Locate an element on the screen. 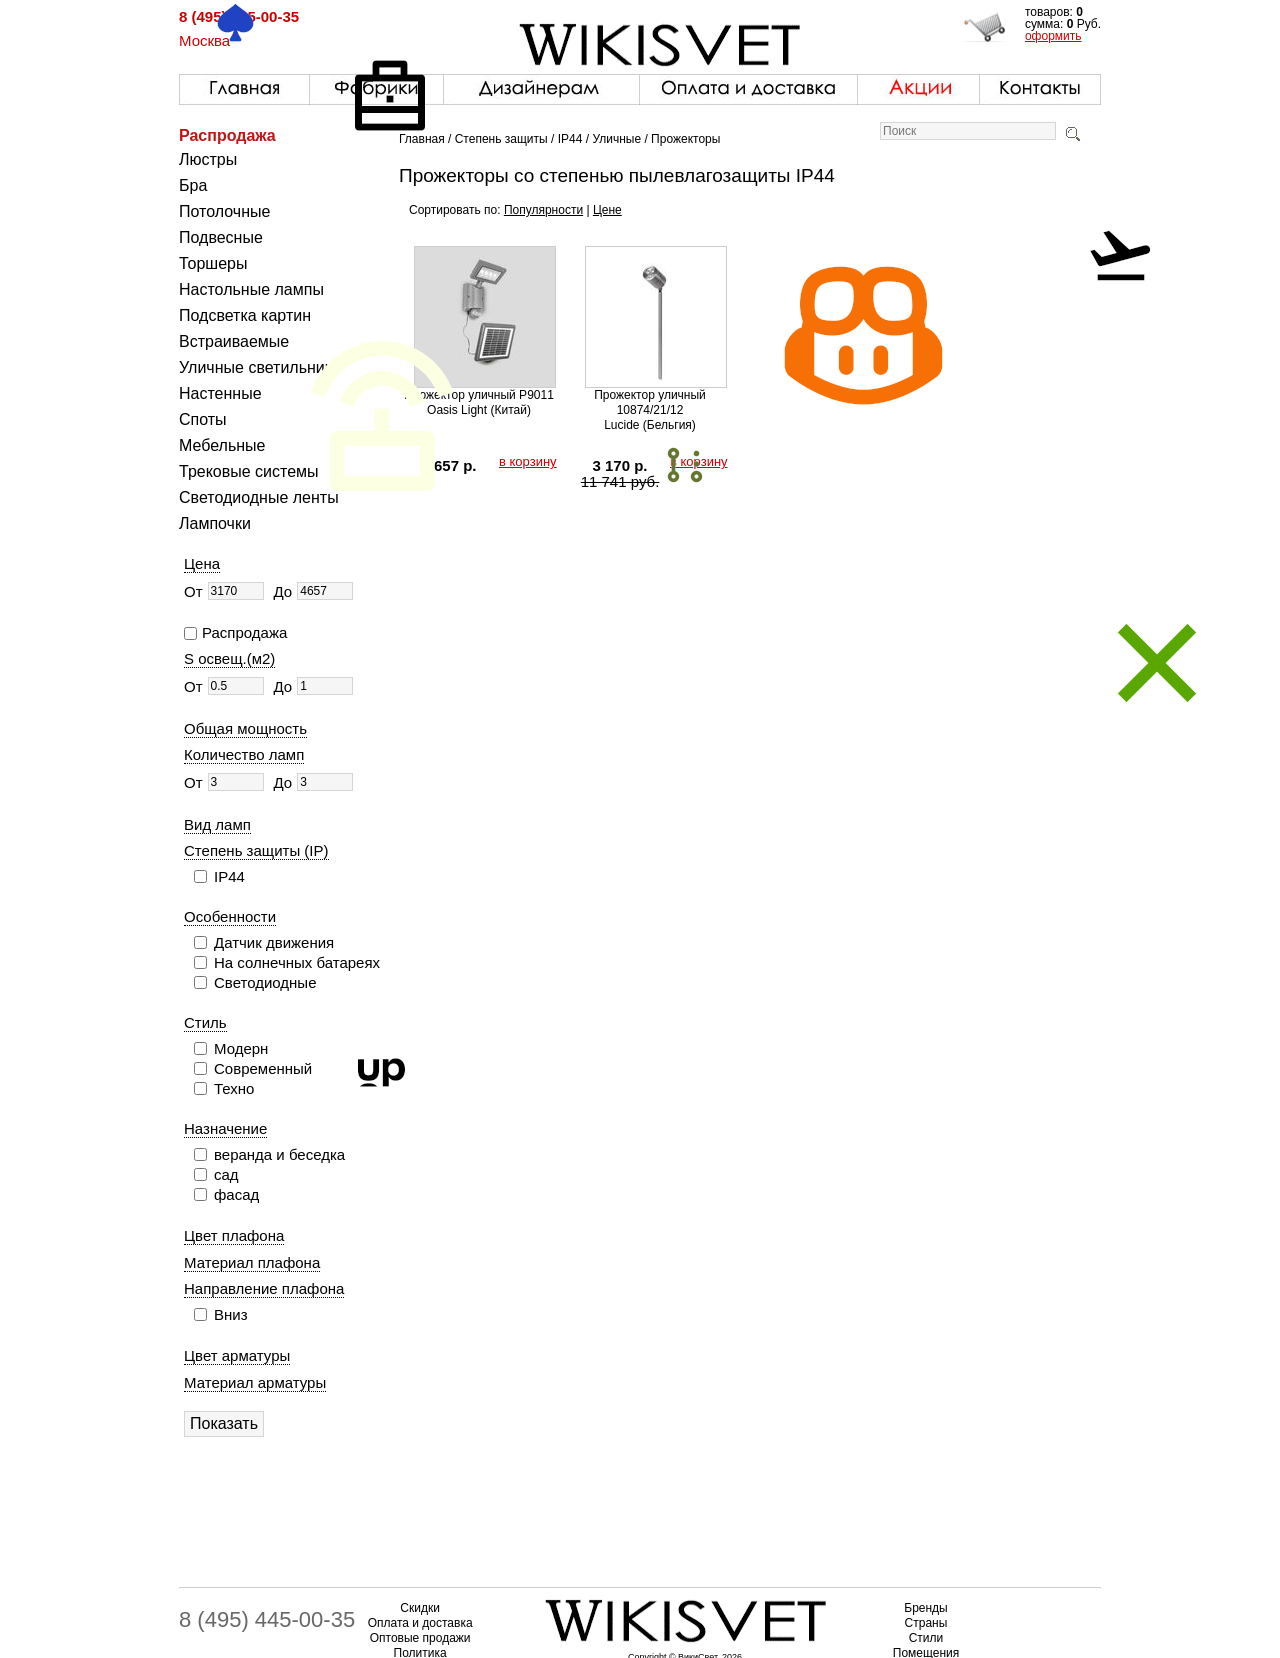 The height and width of the screenshot is (1658, 1280). indicates a draft pull request in git is located at coordinates (685, 465).